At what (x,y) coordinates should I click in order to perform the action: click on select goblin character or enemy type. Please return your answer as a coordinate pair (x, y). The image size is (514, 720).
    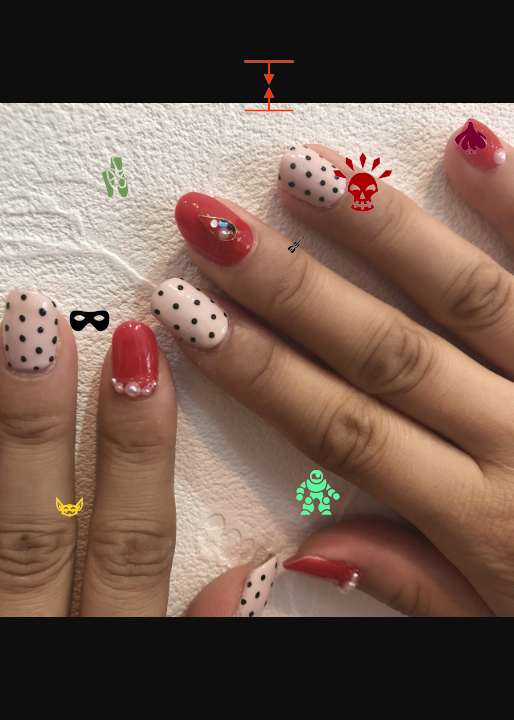
    Looking at the image, I should click on (69, 507).